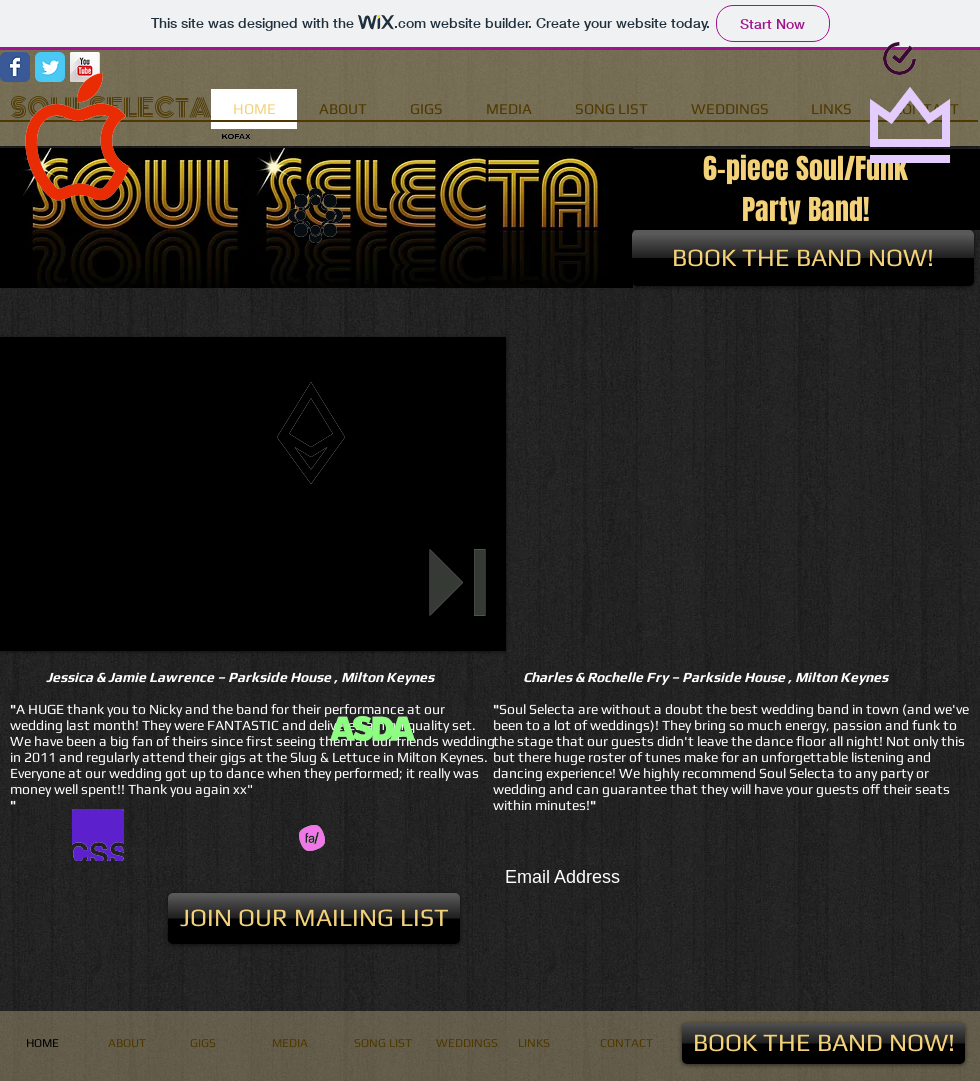  Describe the element at coordinates (315, 215) in the screenshot. I see `open source framework (OSF) logo` at that location.